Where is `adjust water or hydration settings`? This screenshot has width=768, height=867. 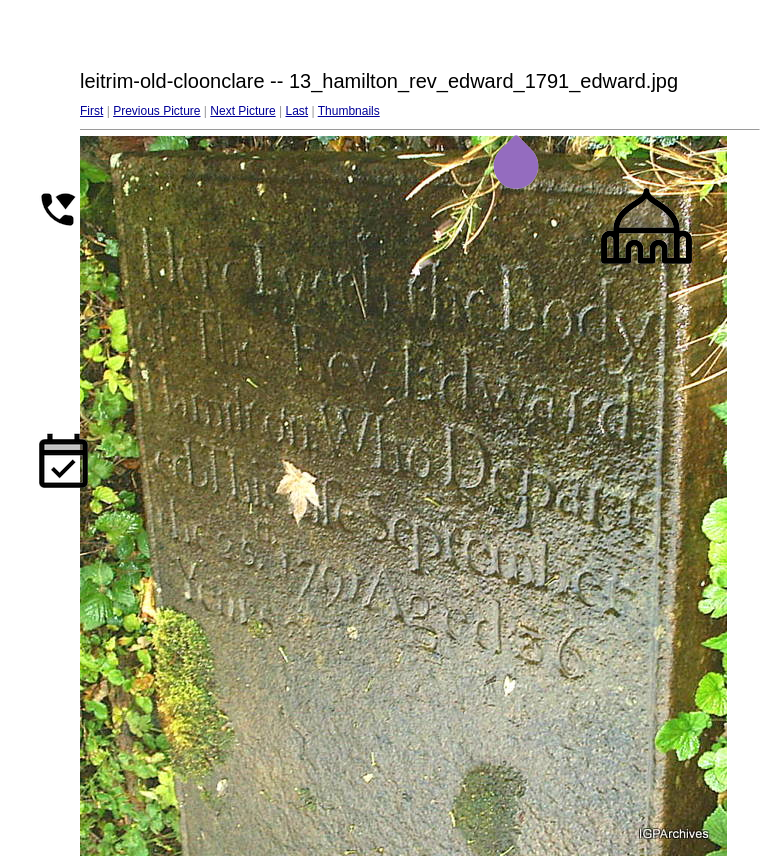 adjust water or hydration settings is located at coordinates (516, 162).